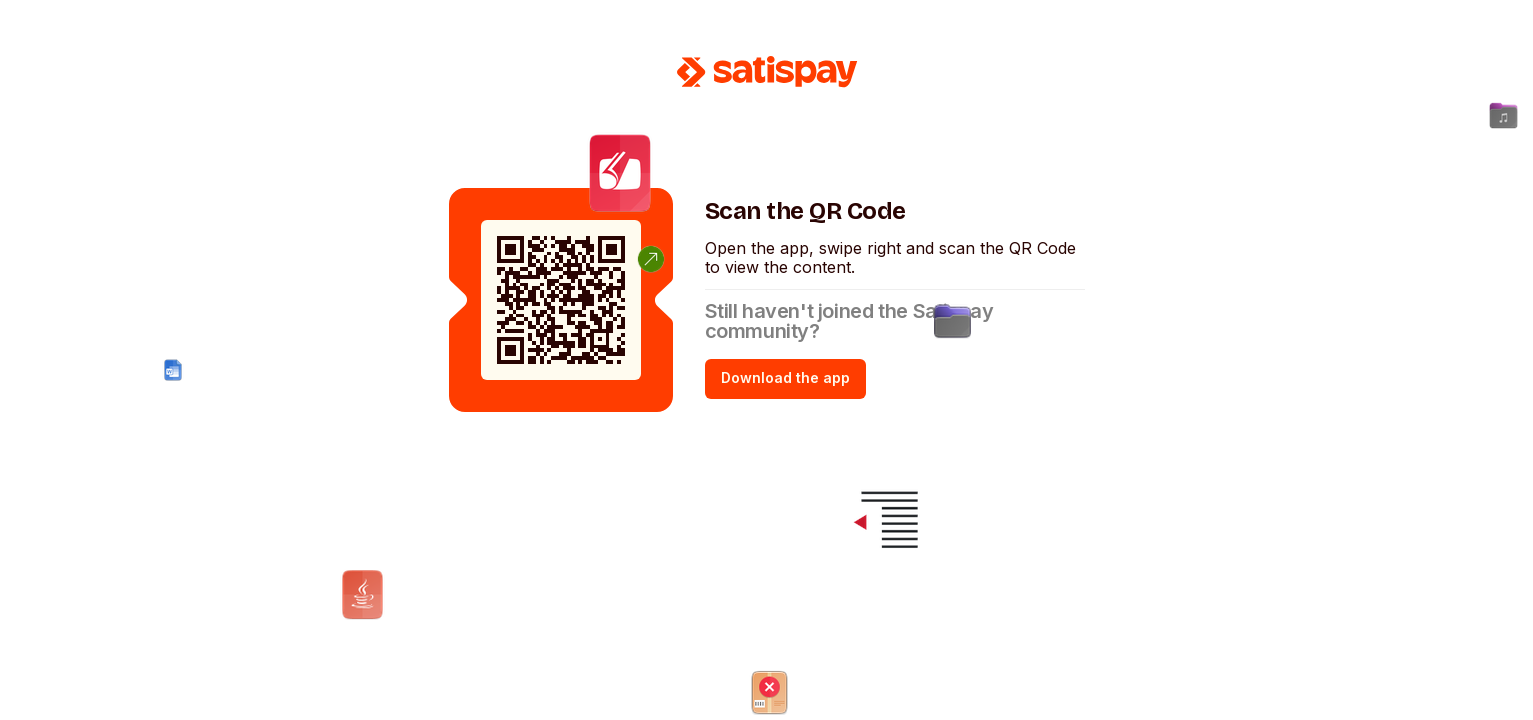  Describe the element at coordinates (362, 594) in the screenshot. I see `java archive file (.jar)` at that location.